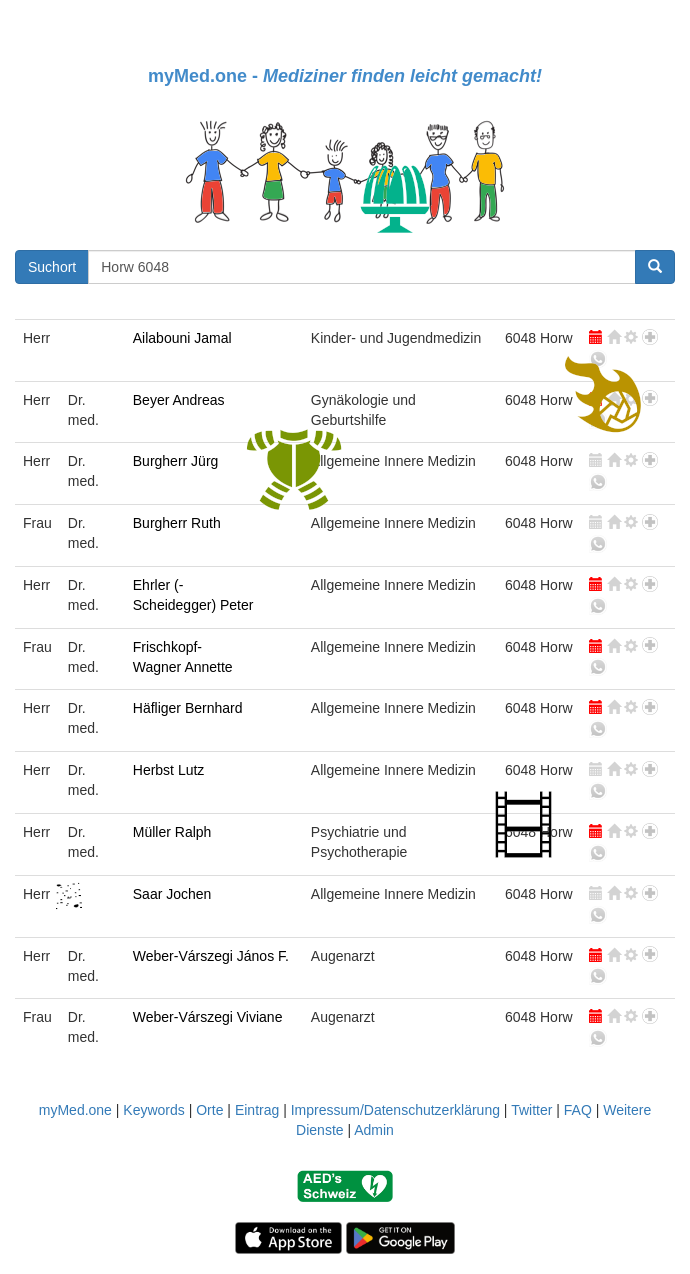 The height and width of the screenshot is (1274, 690). I want to click on fire-type attack or ability in a game, so click(601, 393).